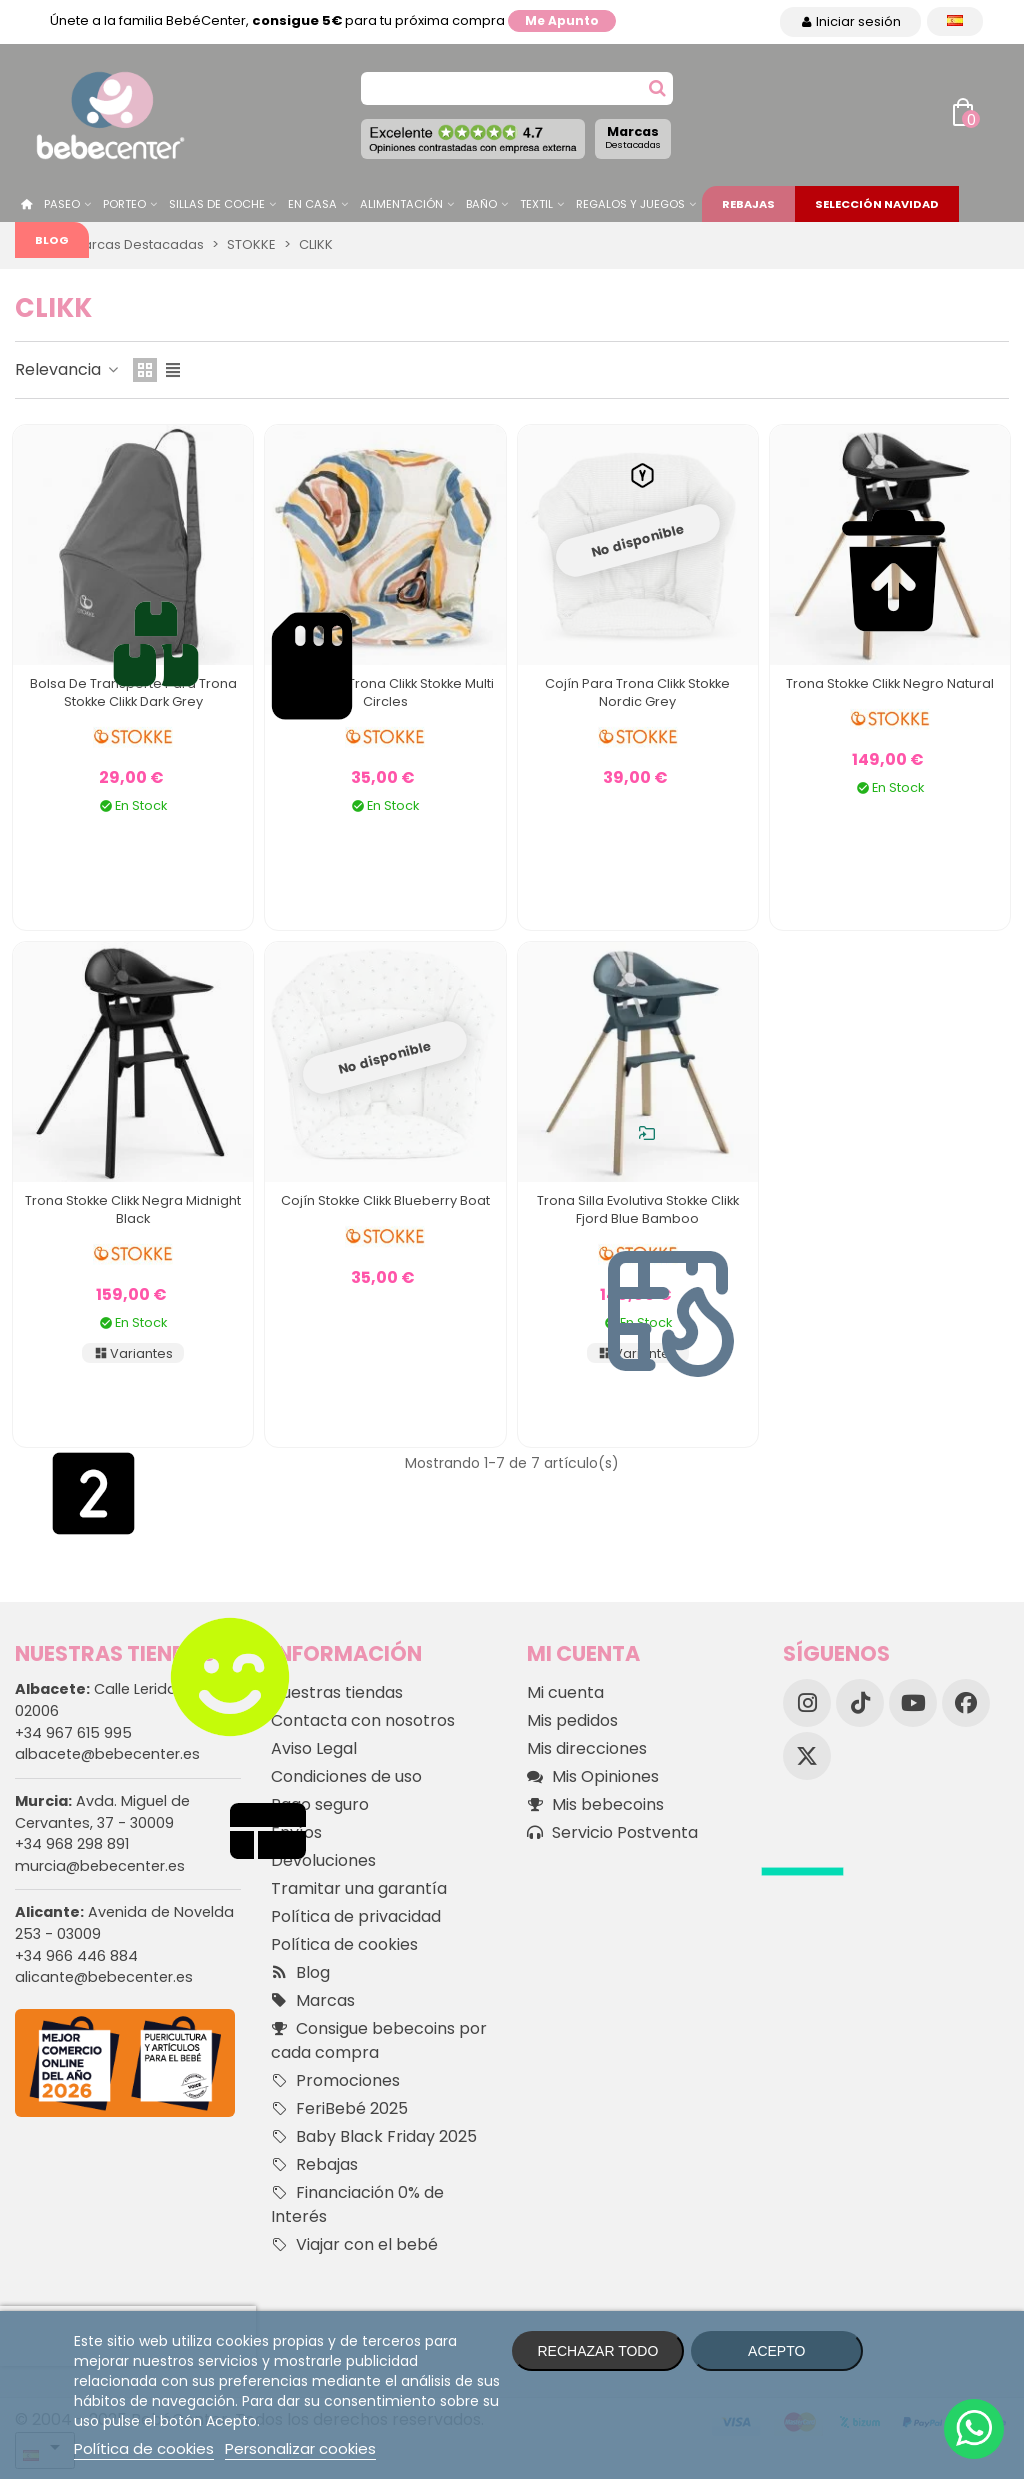 The height and width of the screenshot is (2479, 1024). I want to click on insert a winking emoji or emoticon, so click(230, 1677).